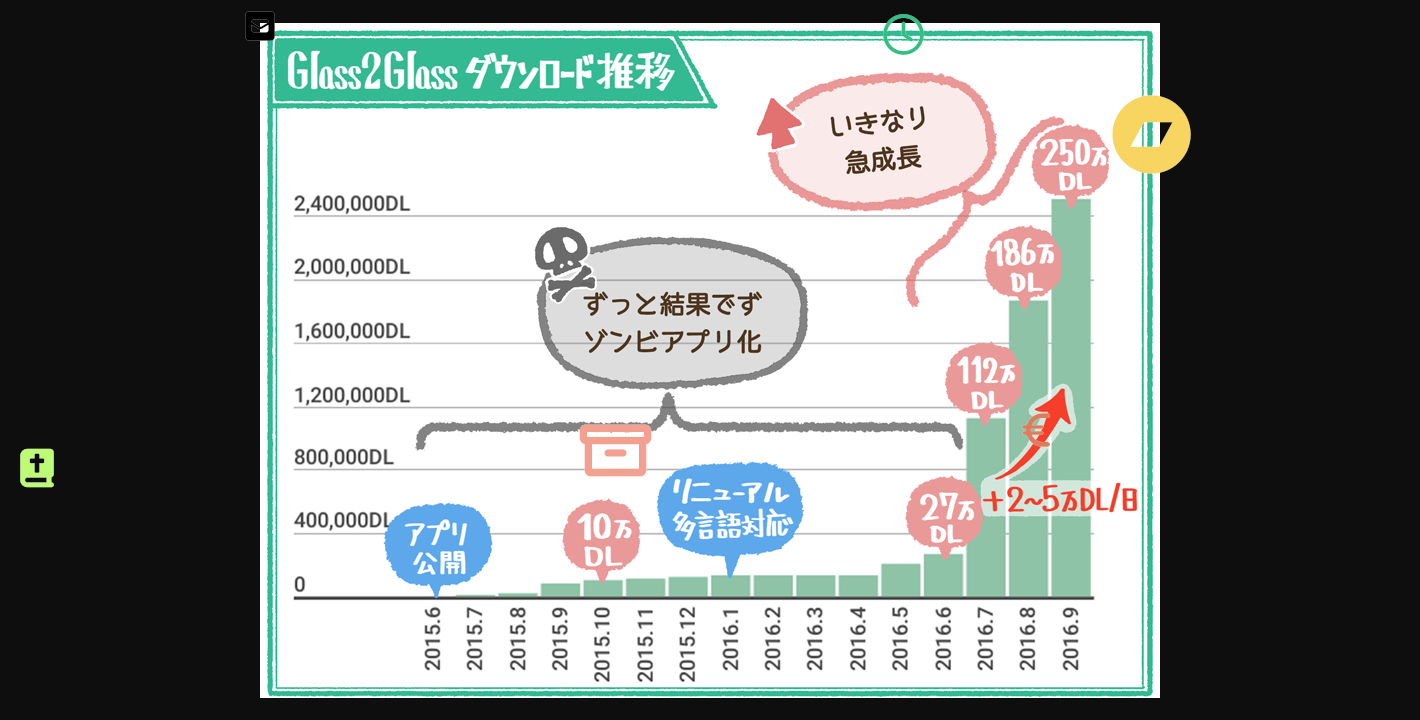 Image resolution: width=1420 pixels, height=720 pixels. I want to click on view time or clock settings, so click(903, 34).